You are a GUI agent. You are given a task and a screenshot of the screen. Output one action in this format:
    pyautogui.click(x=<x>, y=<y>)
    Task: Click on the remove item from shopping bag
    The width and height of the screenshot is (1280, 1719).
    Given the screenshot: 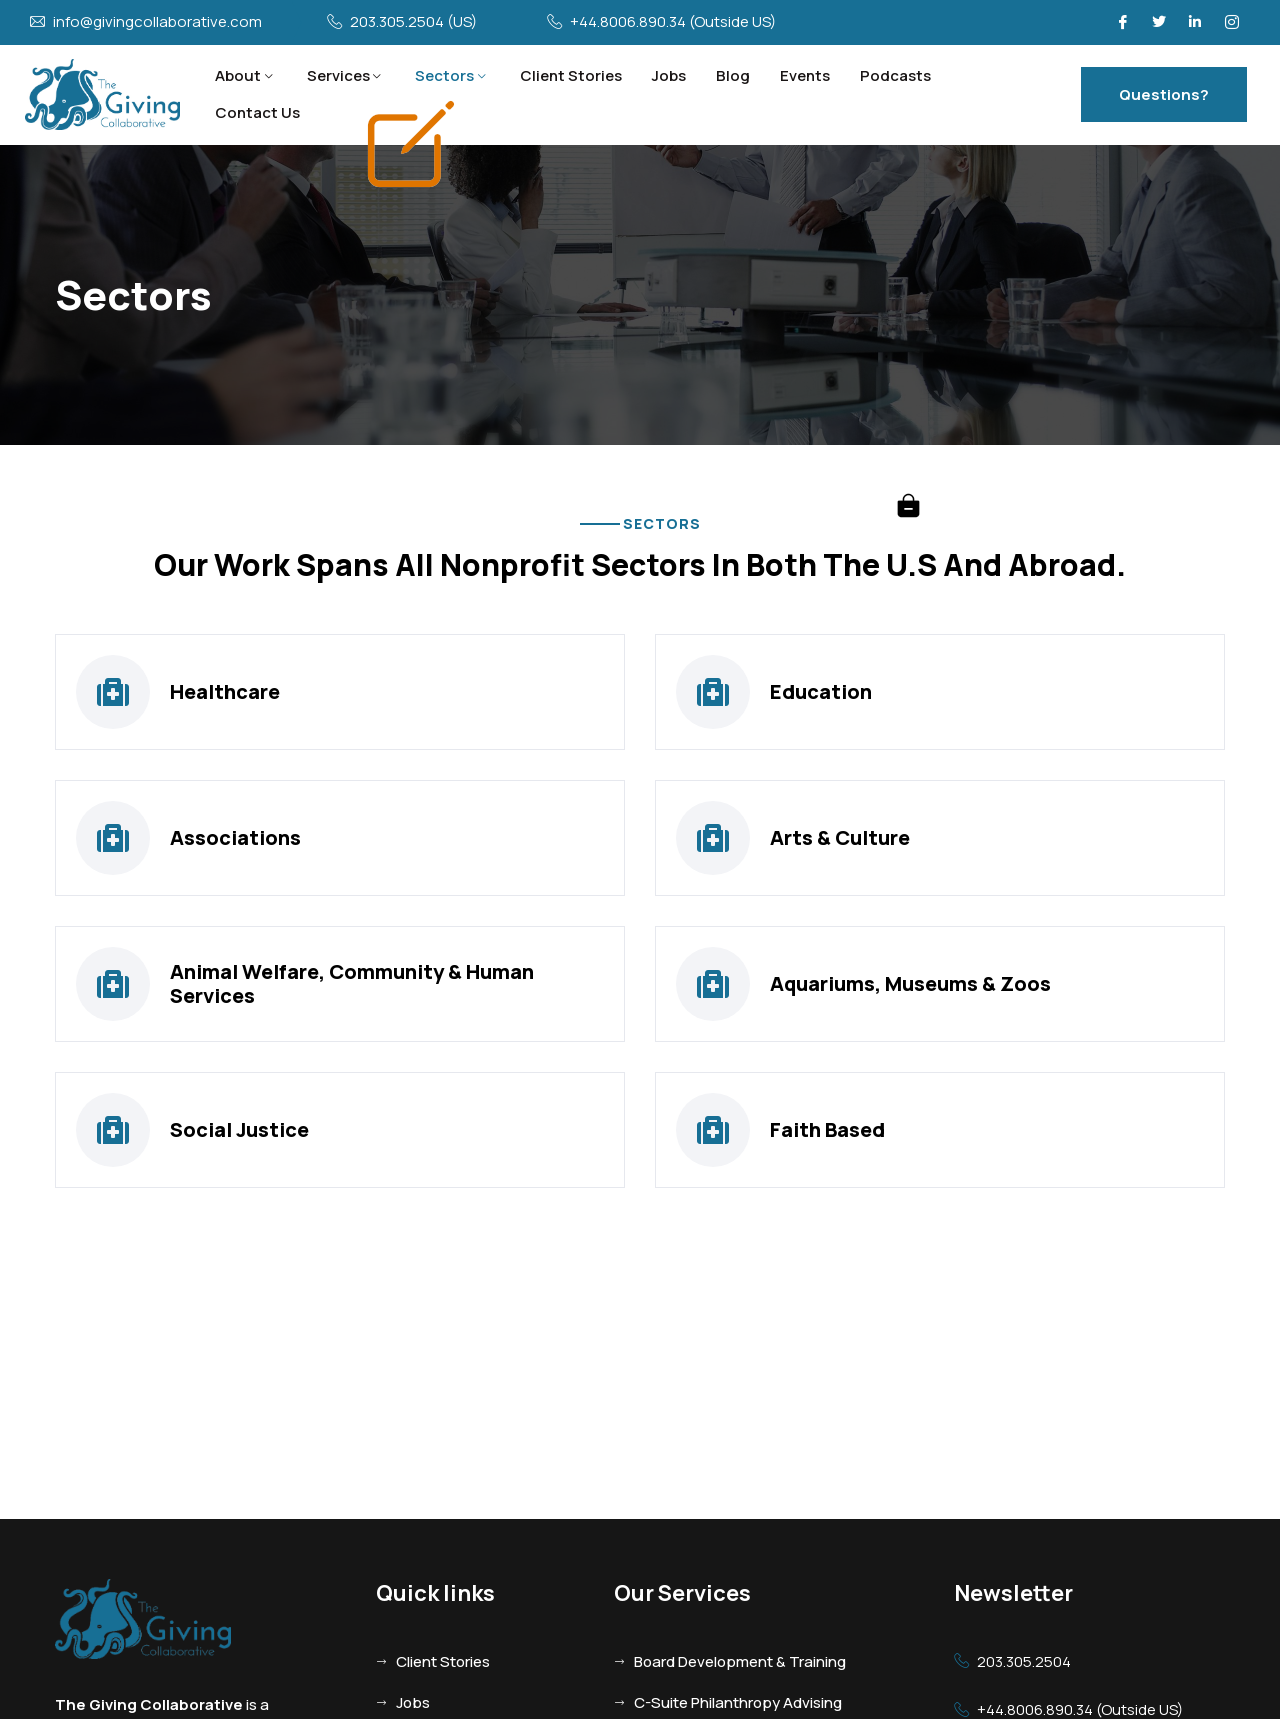 What is the action you would take?
    pyautogui.click(x=908, y=505)
    